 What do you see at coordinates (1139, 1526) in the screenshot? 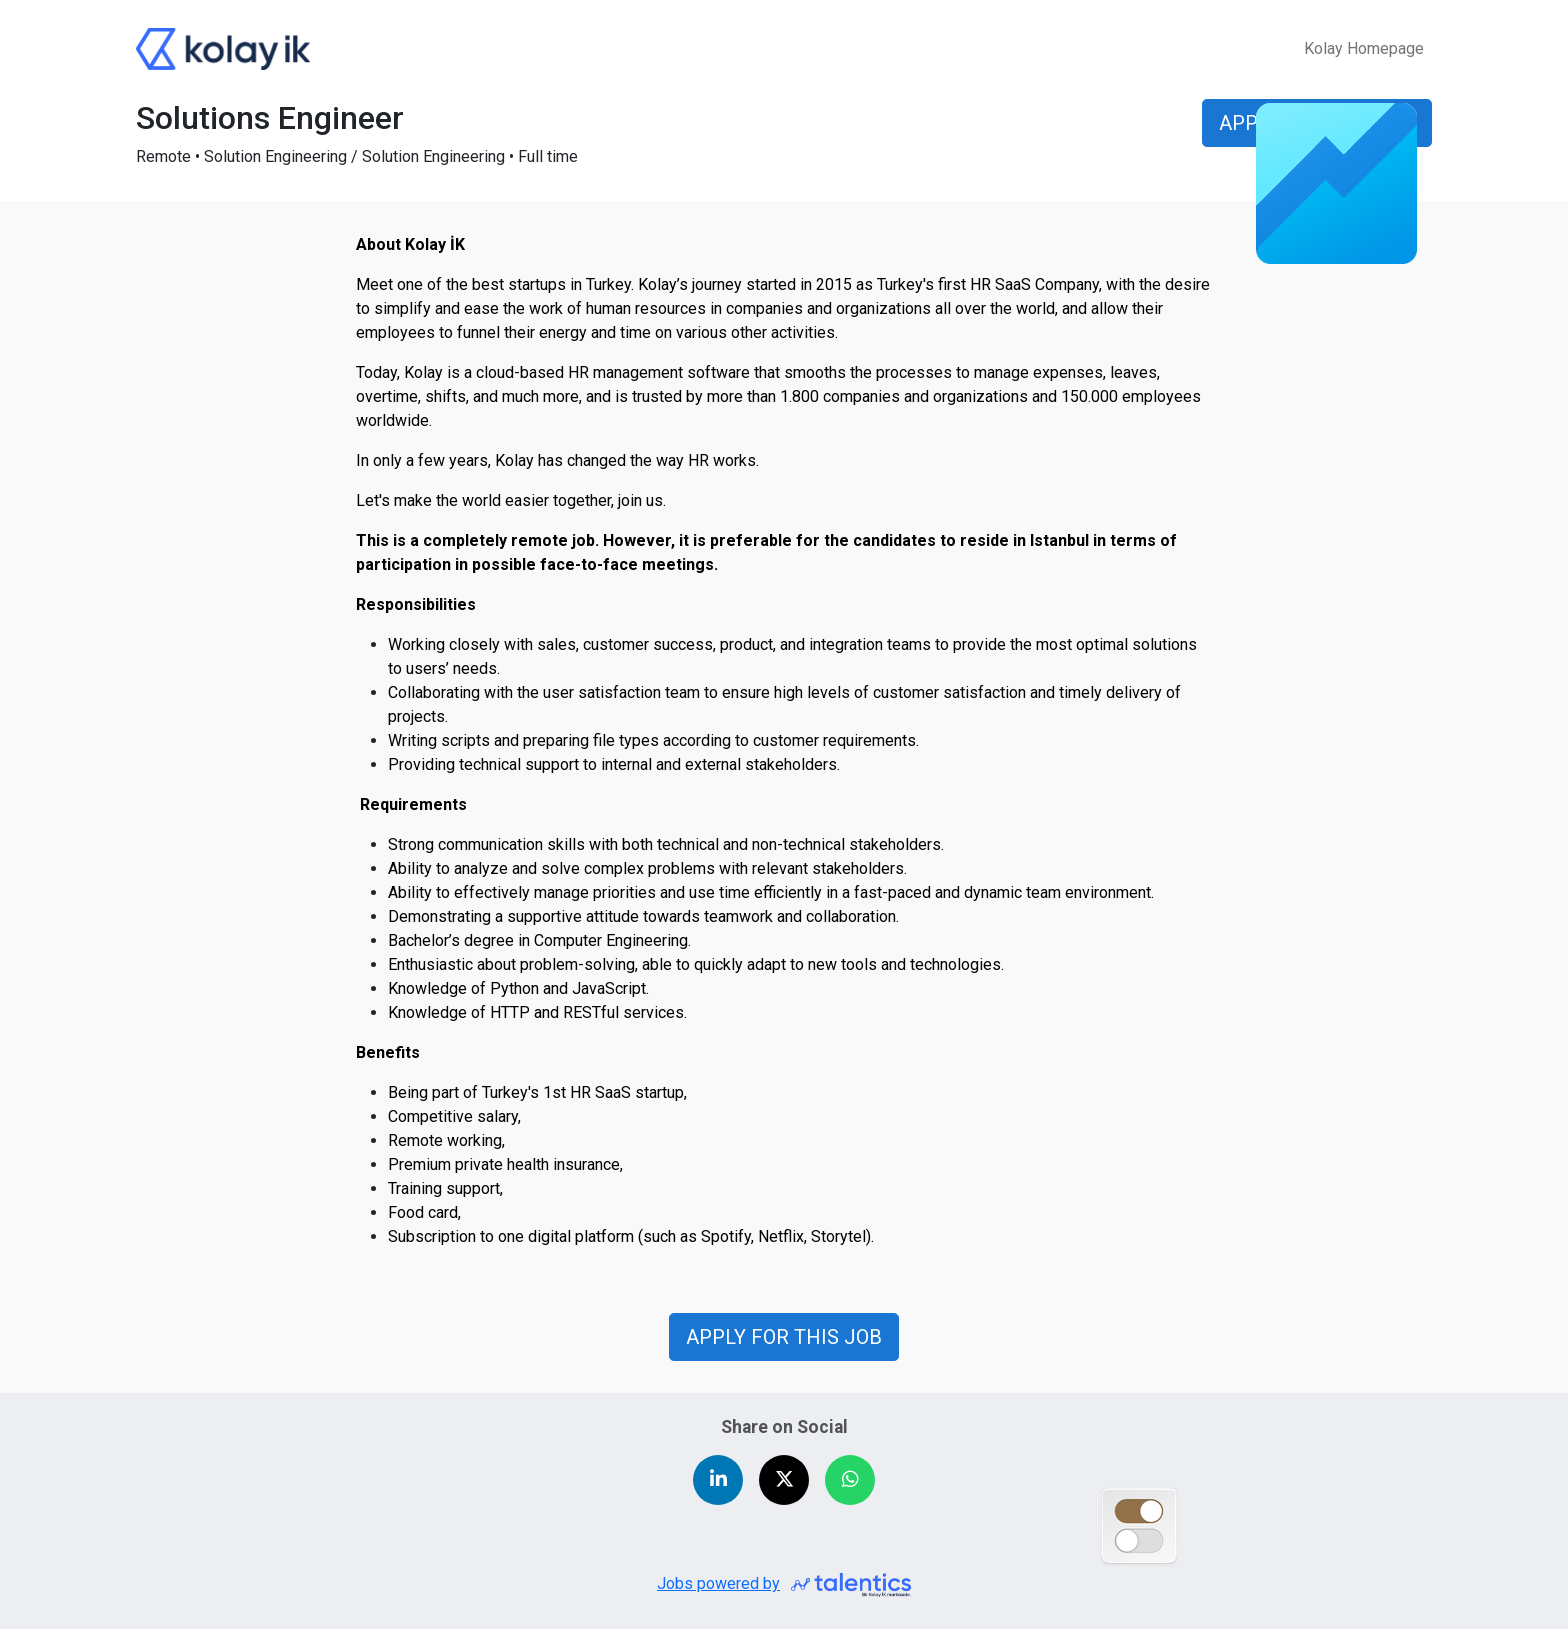
I see `open system tweaks or settings customization` at bounding box center [1139, 1526].